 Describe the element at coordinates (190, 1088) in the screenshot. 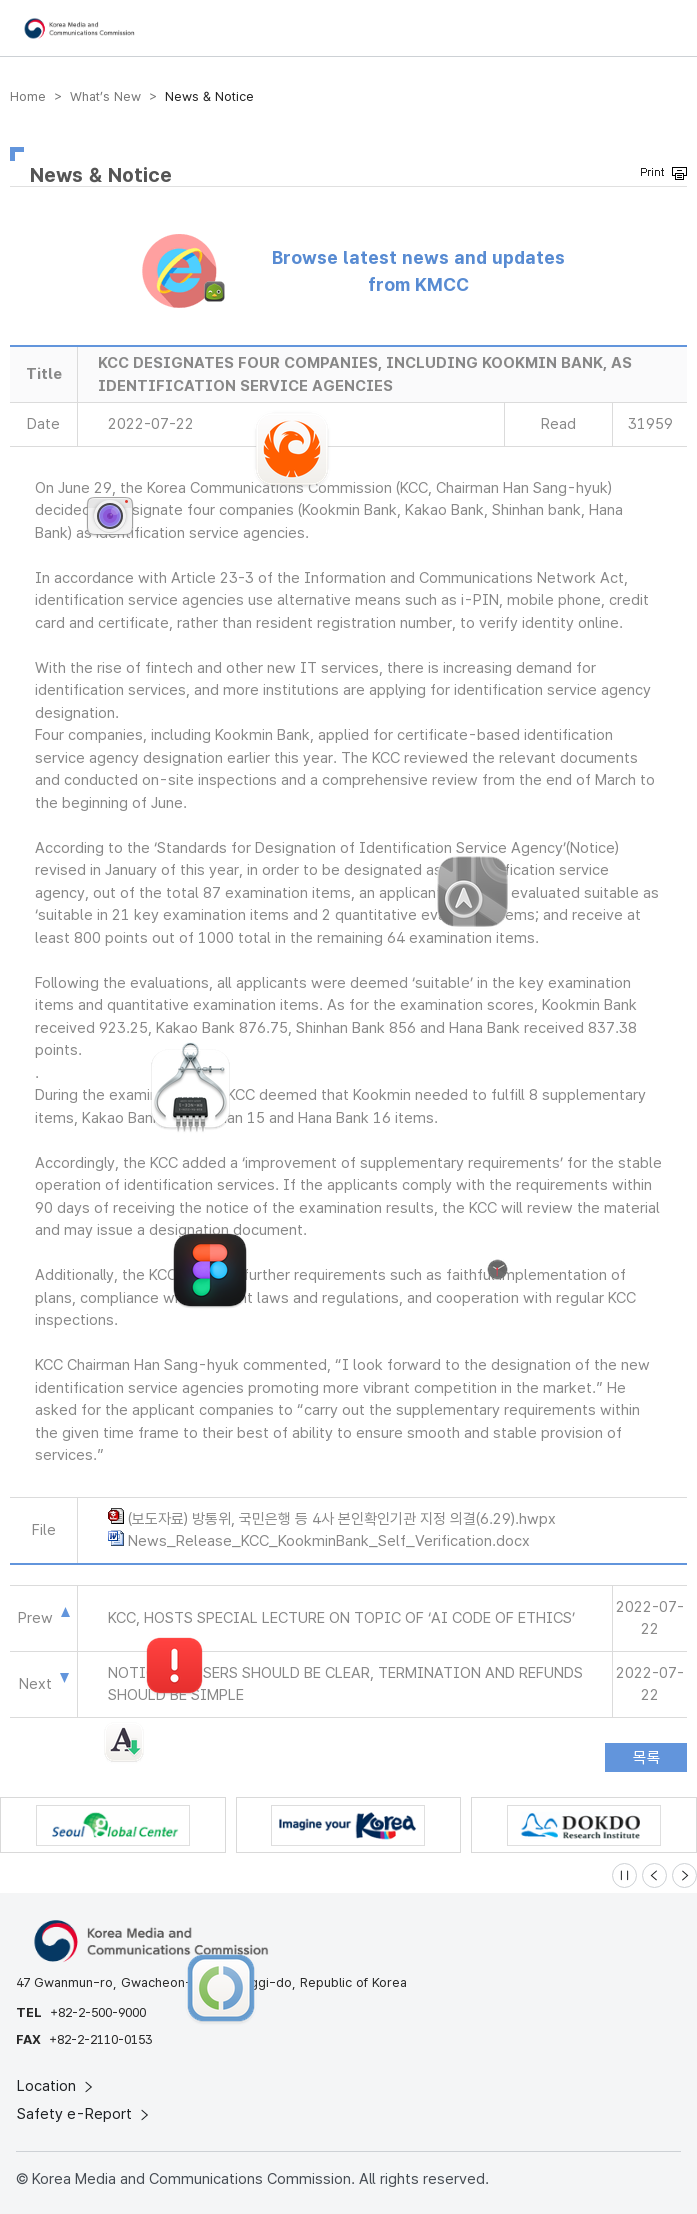

I see `open system information app` at that location.